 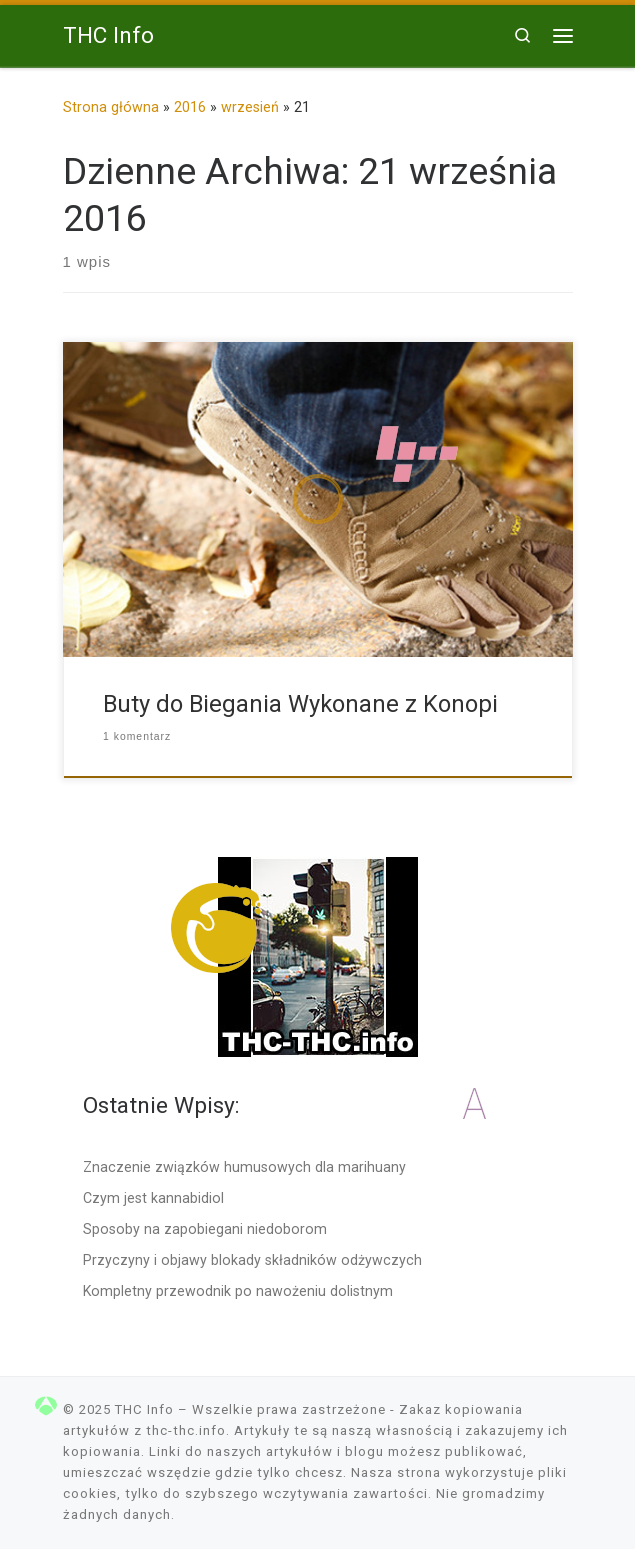 What do you see at coordinates (474, 1103) in the screenshot?
I see `A-Frame VR framework logo` at bounding box center [474, 1103].